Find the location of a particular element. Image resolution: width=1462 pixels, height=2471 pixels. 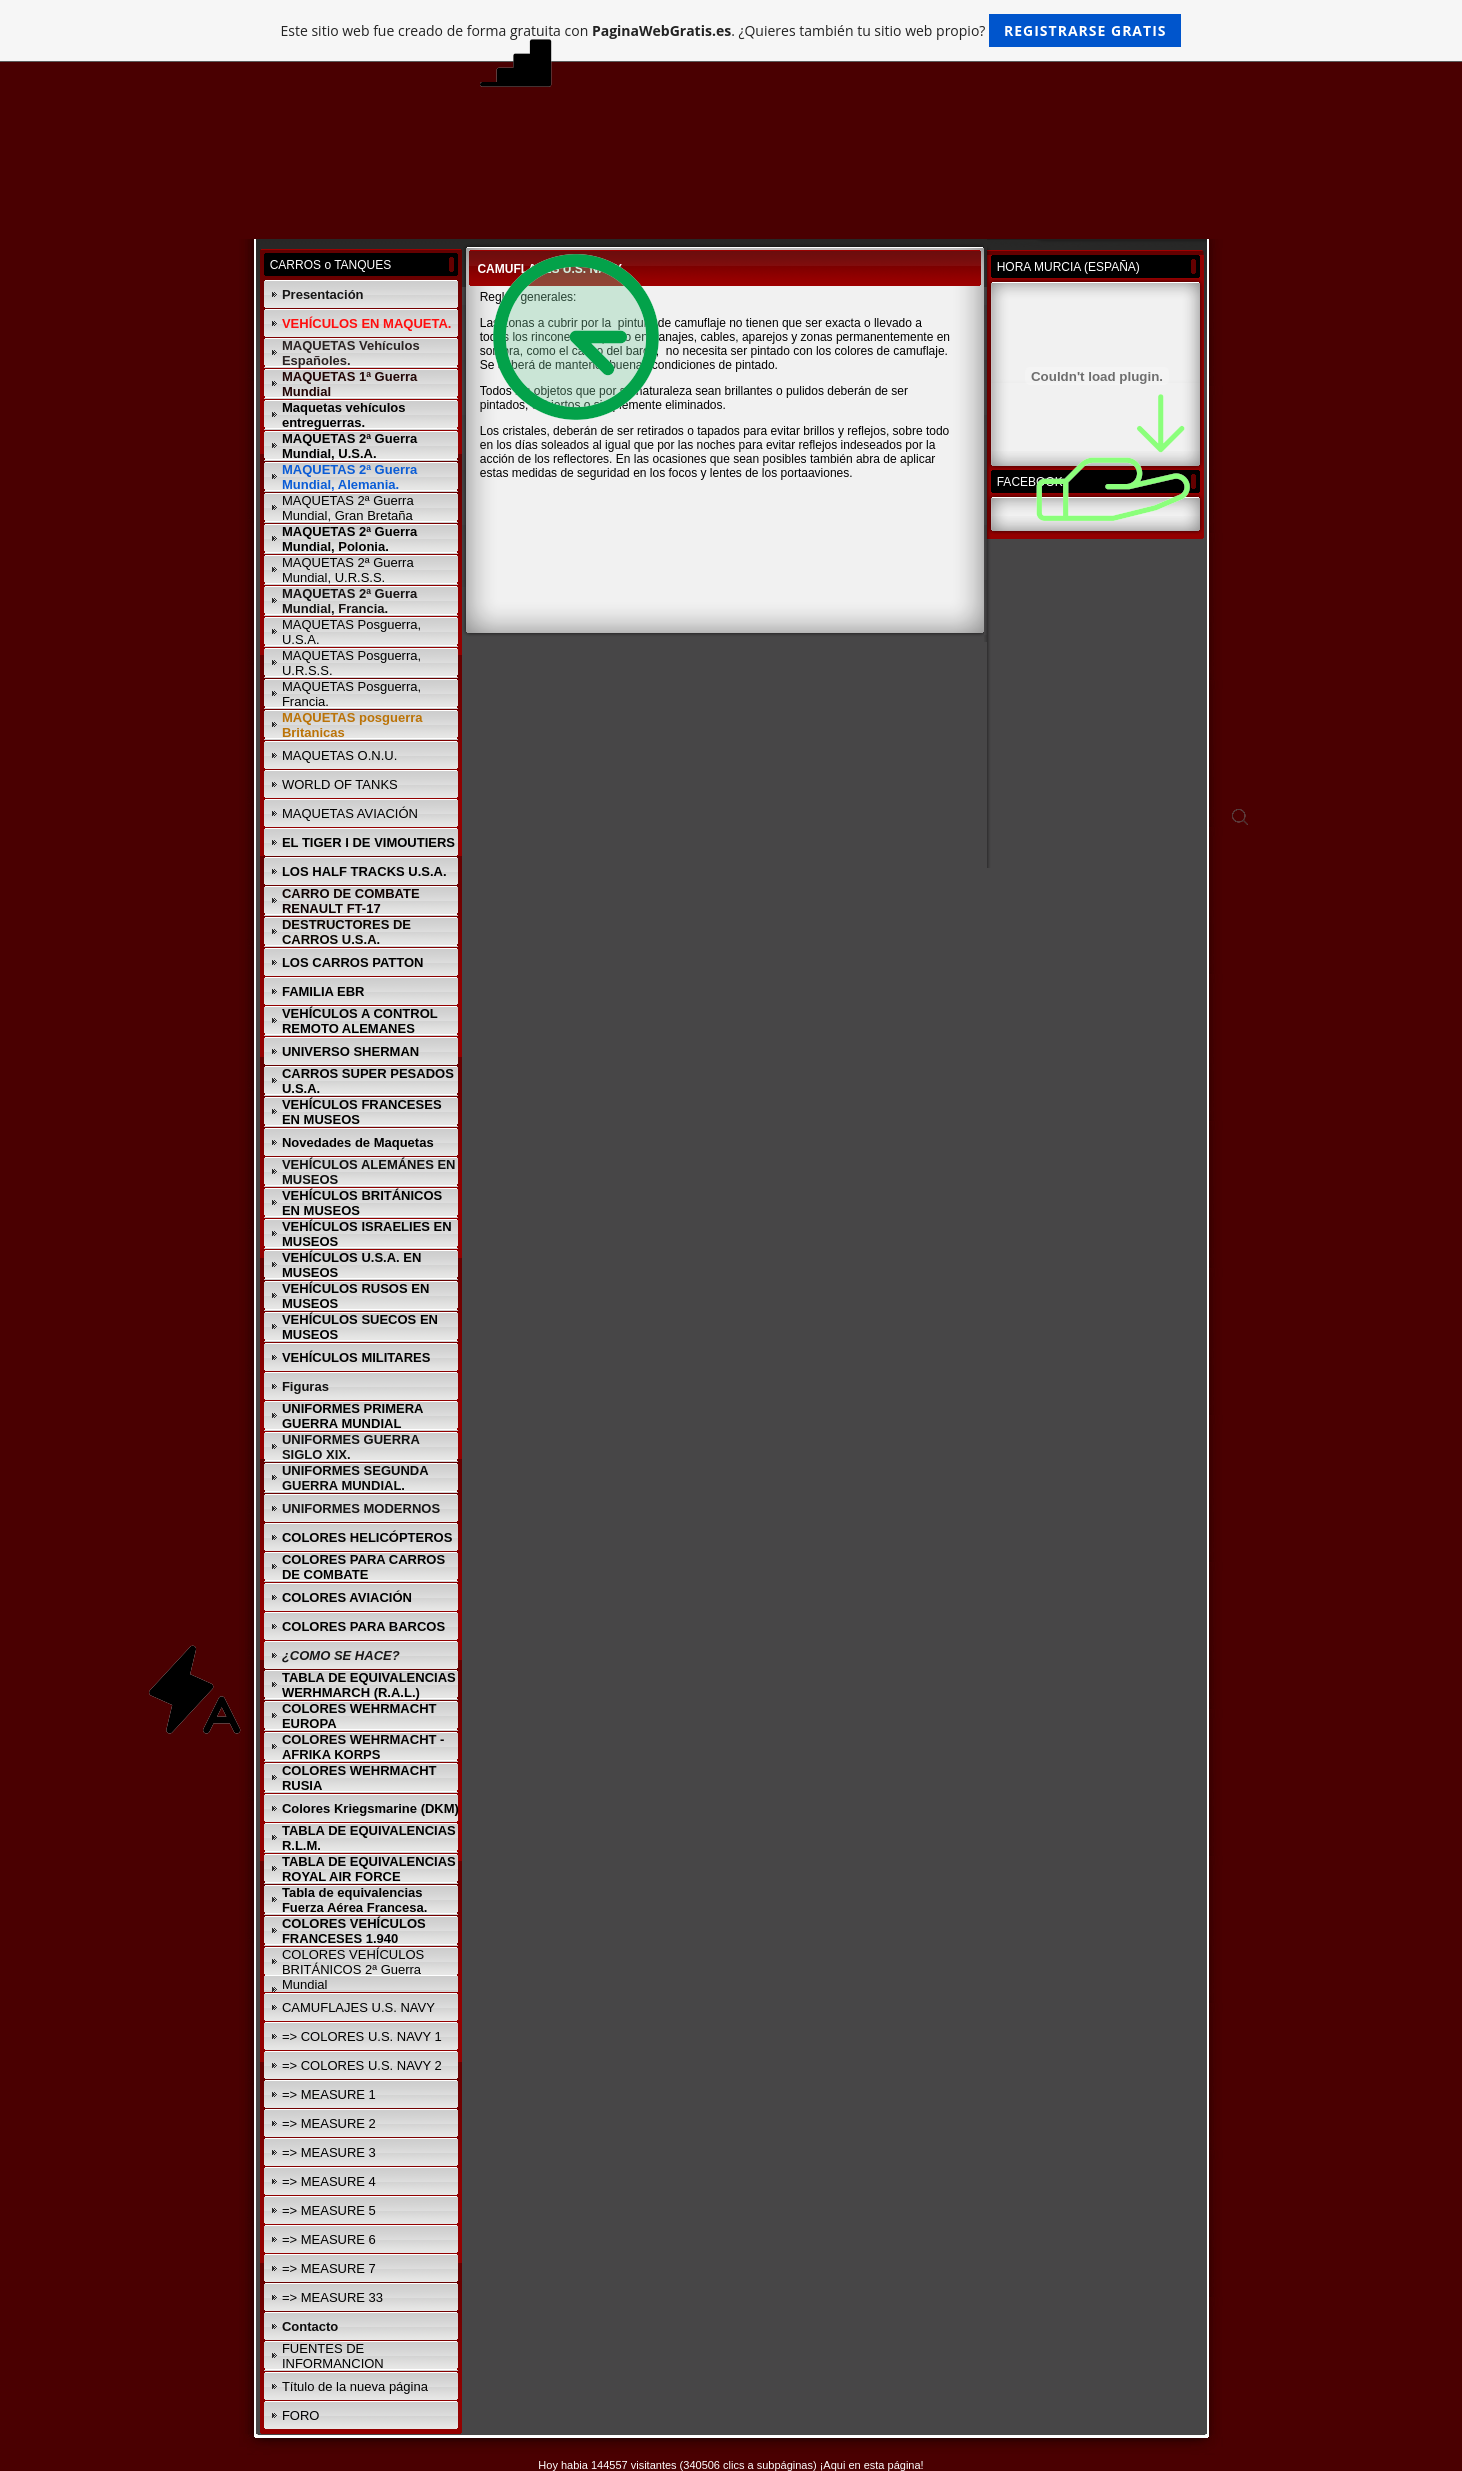

enable auto-flash mode for camera is located at coordinates (193, 1693).